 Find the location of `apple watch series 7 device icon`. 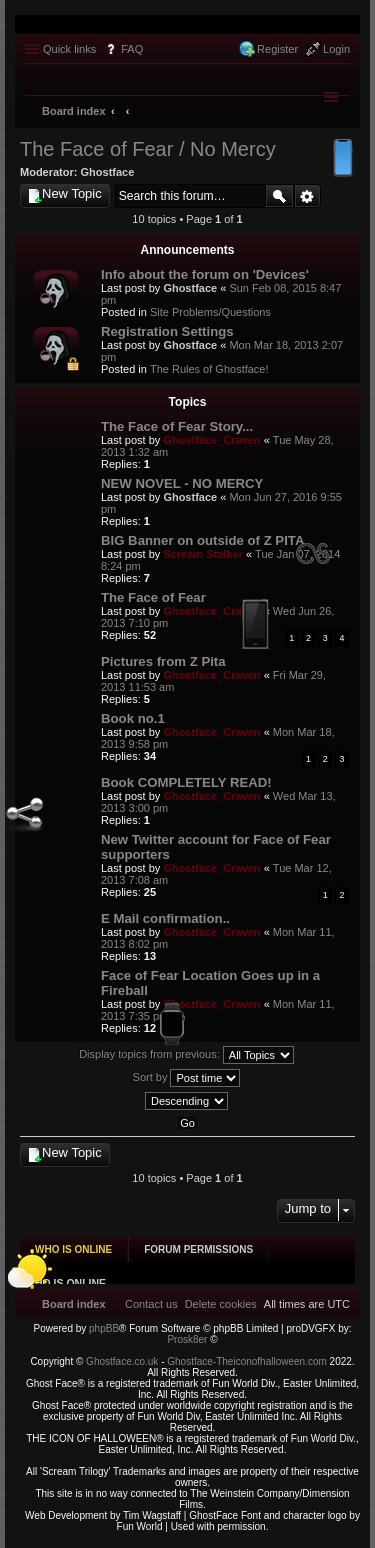

apple watch series 7 device icon is located at coordinates (172, 1024).